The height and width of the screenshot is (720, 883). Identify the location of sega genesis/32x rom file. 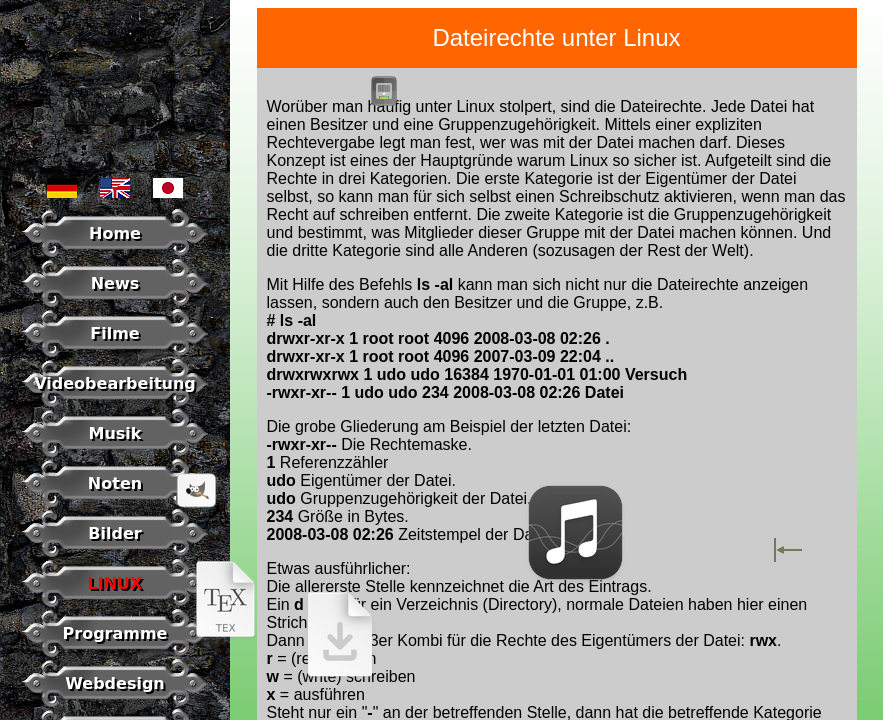
(384, 91).